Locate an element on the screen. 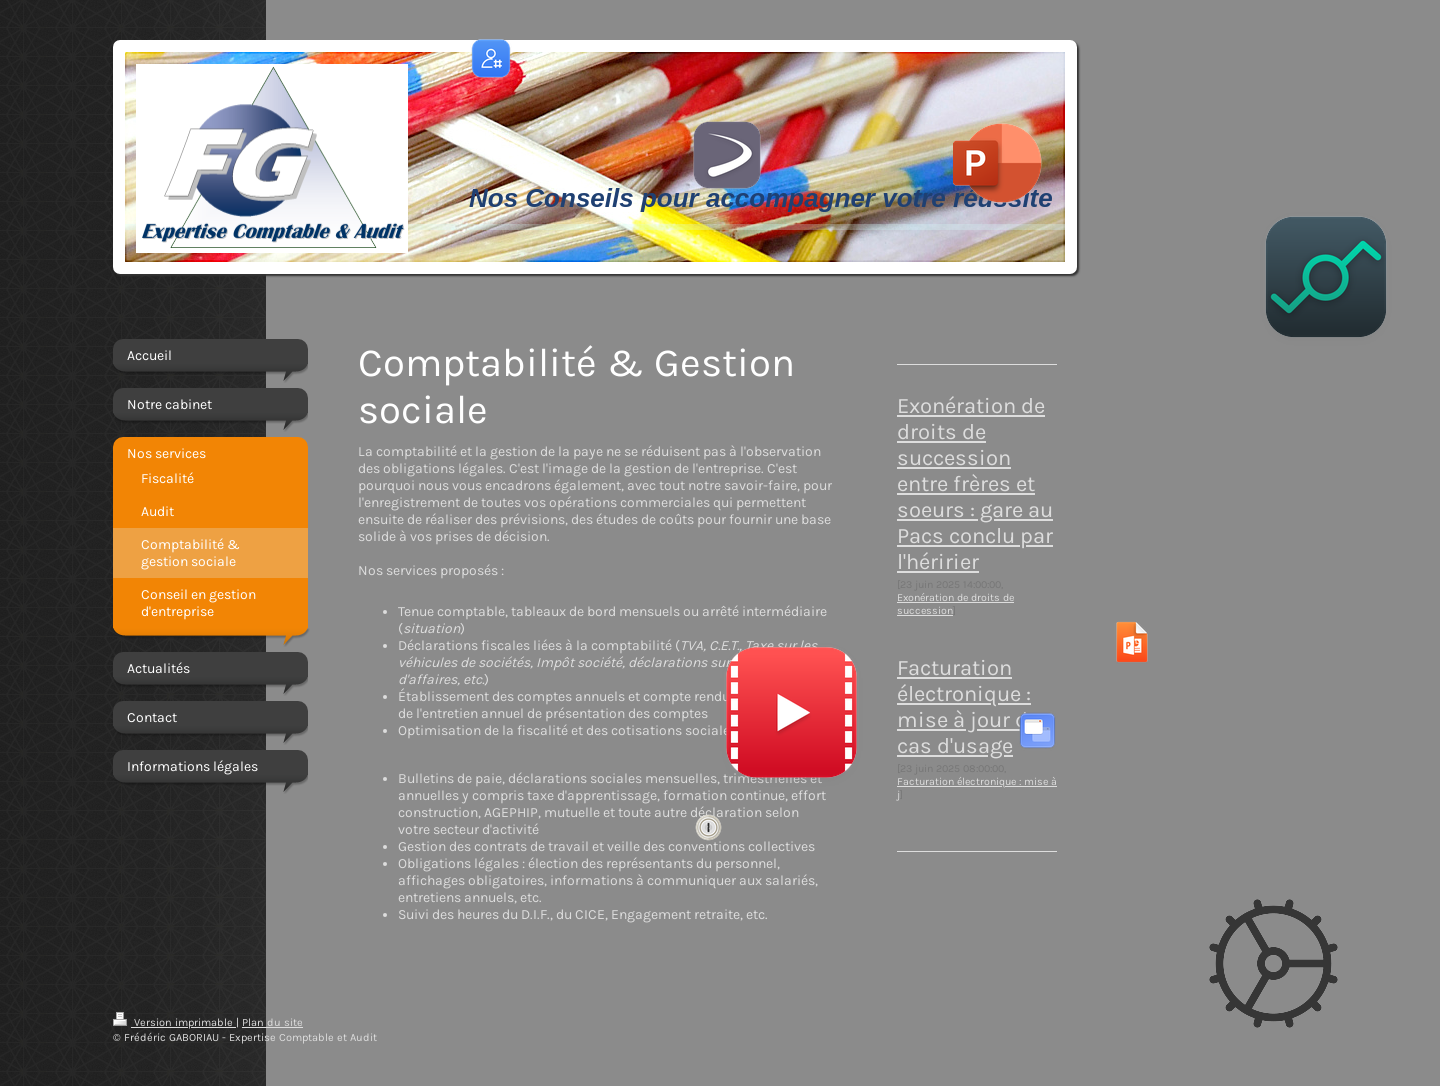 The width and height of the screenshot is (1440, 1086). open copypastegrab video downloader app is located at coordinates (791, 712).